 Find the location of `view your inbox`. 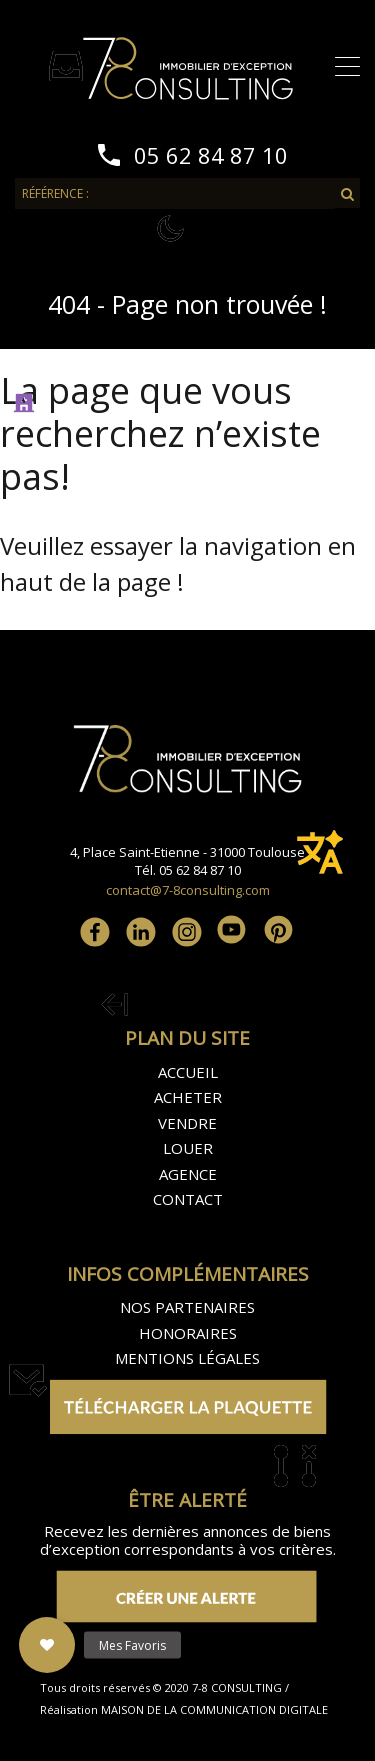

view your inbox is located at coordinates (66, 66).